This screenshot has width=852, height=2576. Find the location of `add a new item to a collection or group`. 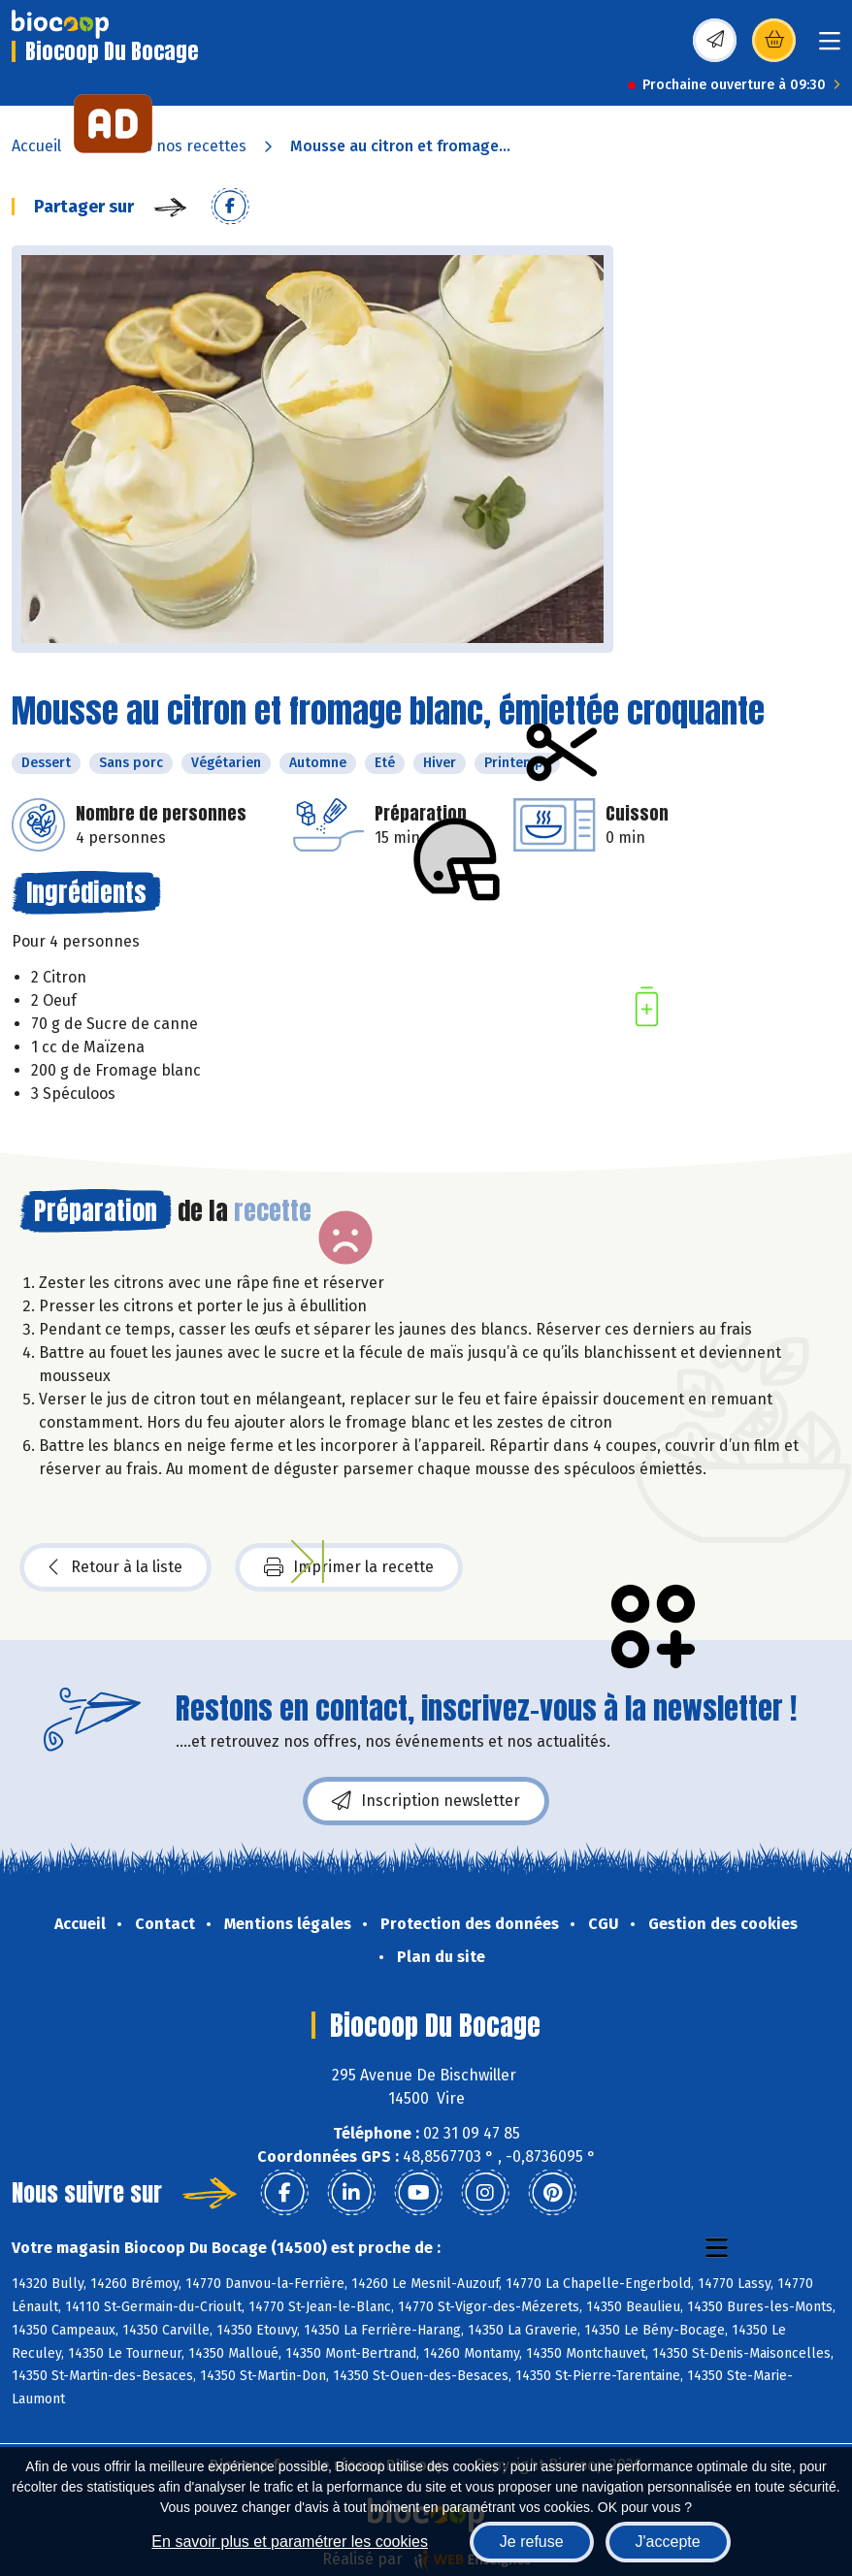

add a new item to a collection or group is located at coordinates (653, 1626).